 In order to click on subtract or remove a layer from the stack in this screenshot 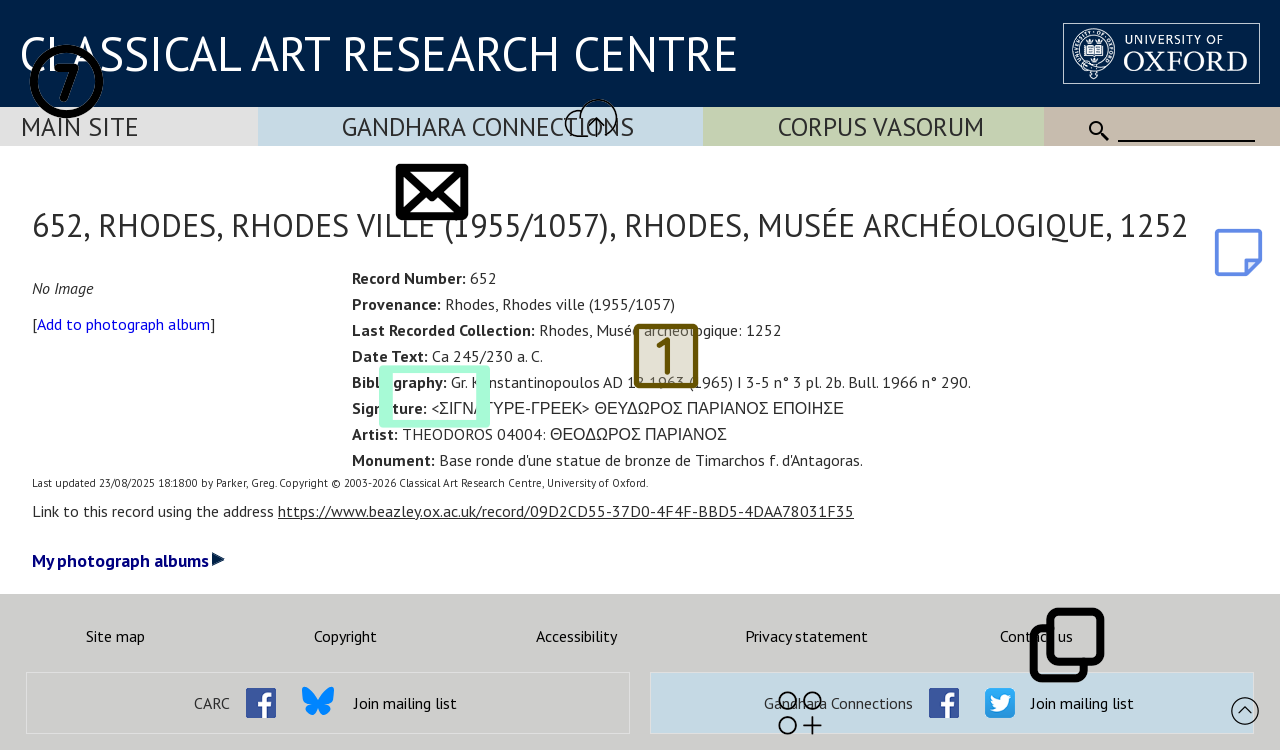, I will do `click(1067, 645)`.